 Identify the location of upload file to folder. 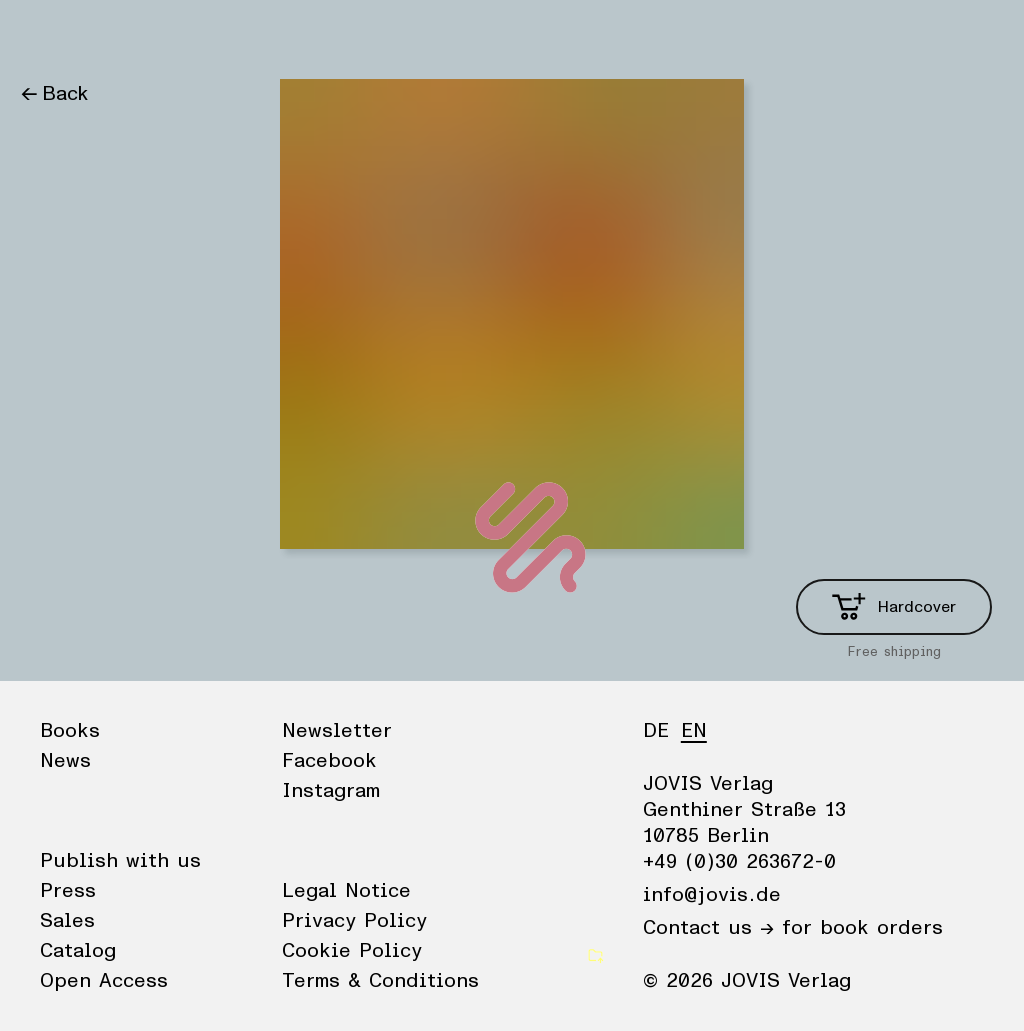
(595, 955).